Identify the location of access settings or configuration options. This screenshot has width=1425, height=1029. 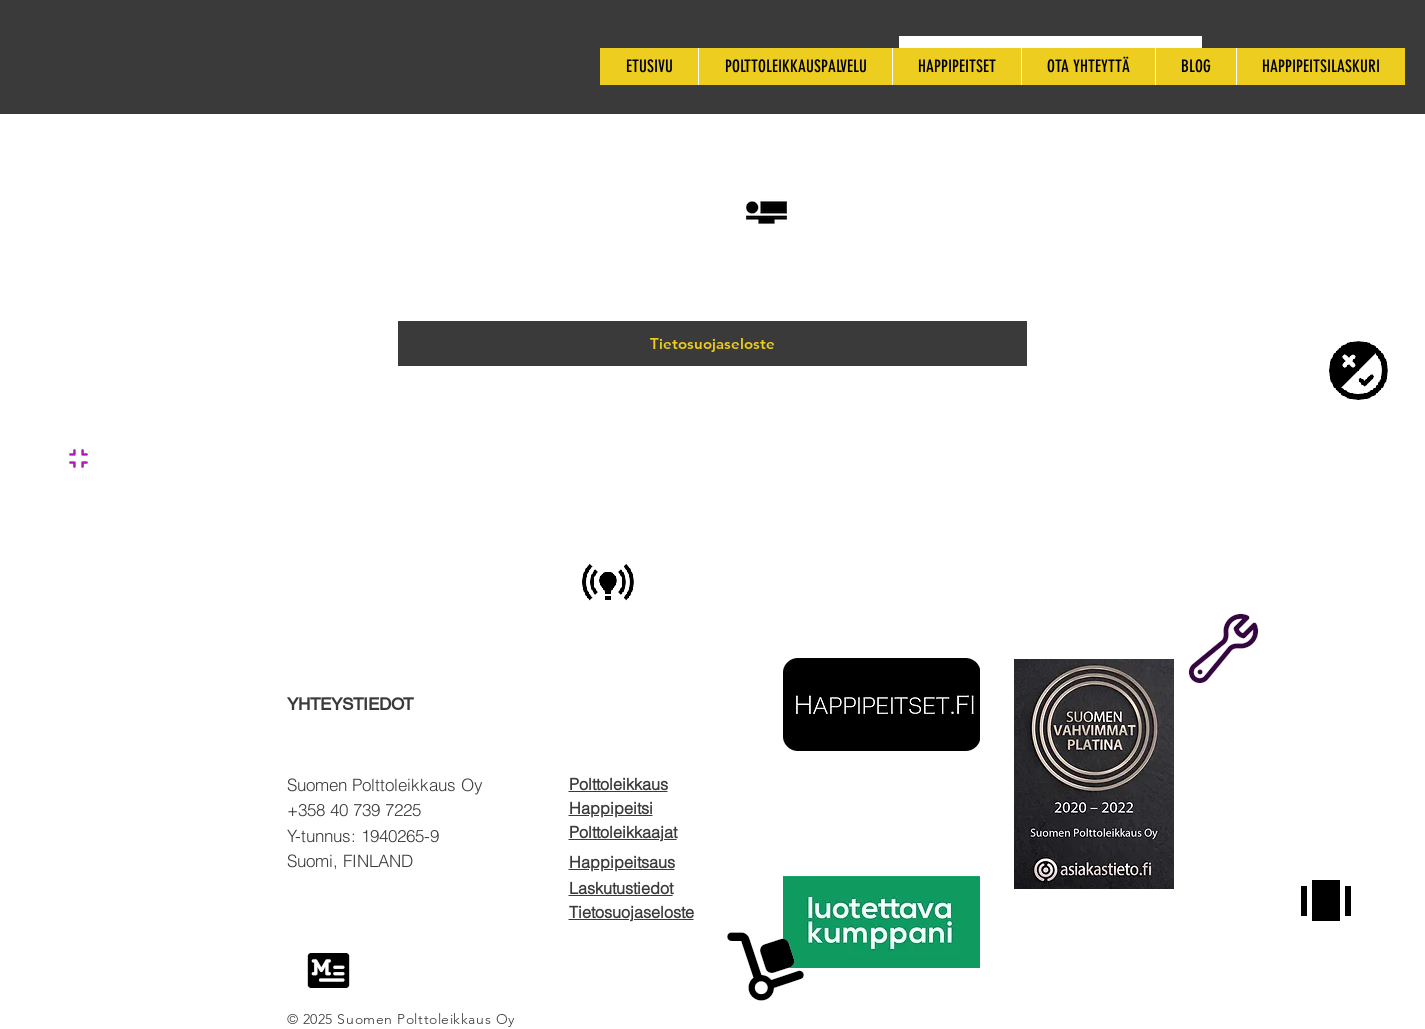
(1223, 648).